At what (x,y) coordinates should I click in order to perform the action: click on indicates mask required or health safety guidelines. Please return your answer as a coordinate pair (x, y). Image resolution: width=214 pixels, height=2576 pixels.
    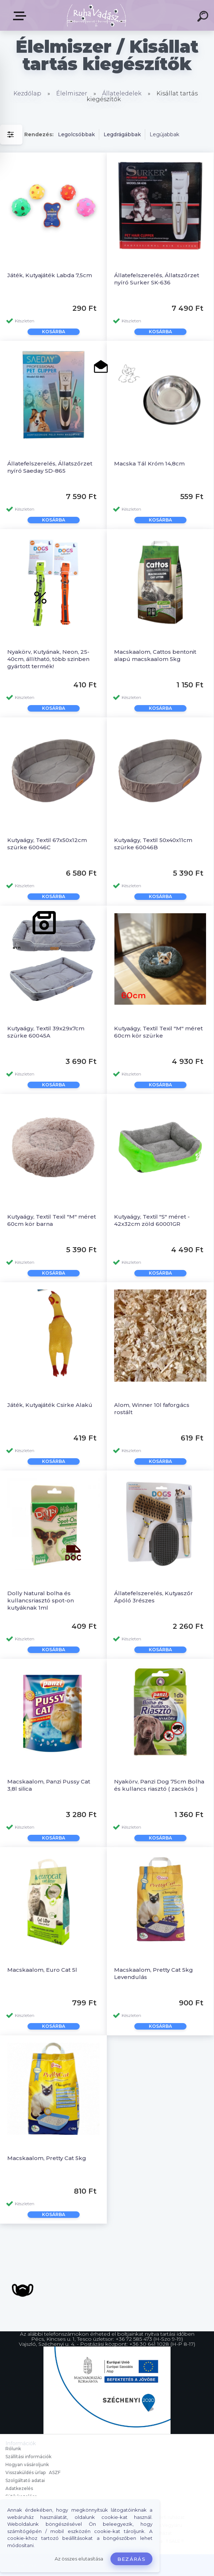
    Looking at the image, I should click on (22, 2290).